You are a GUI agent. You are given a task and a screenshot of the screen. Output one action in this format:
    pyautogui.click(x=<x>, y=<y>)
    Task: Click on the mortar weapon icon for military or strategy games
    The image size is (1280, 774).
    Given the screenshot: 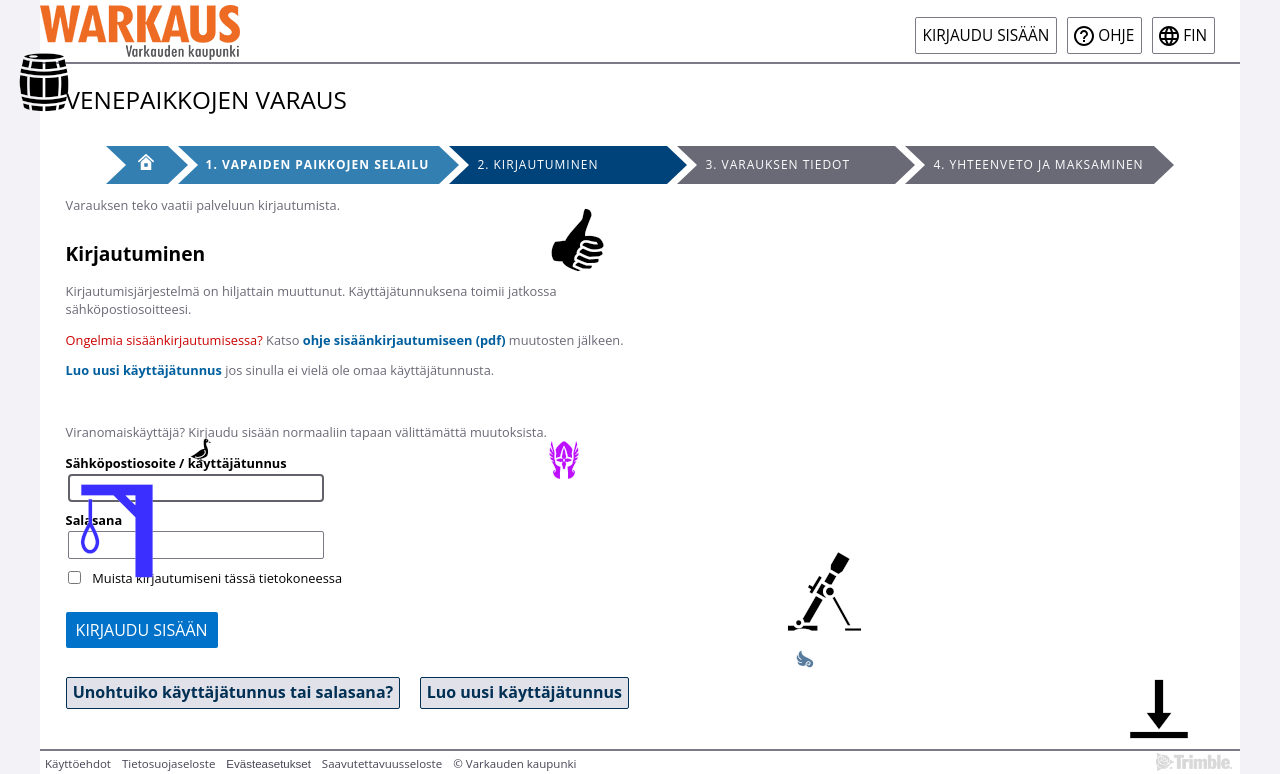 What is the action you would take?
    pyautogui.click(x=824, y=591)
    